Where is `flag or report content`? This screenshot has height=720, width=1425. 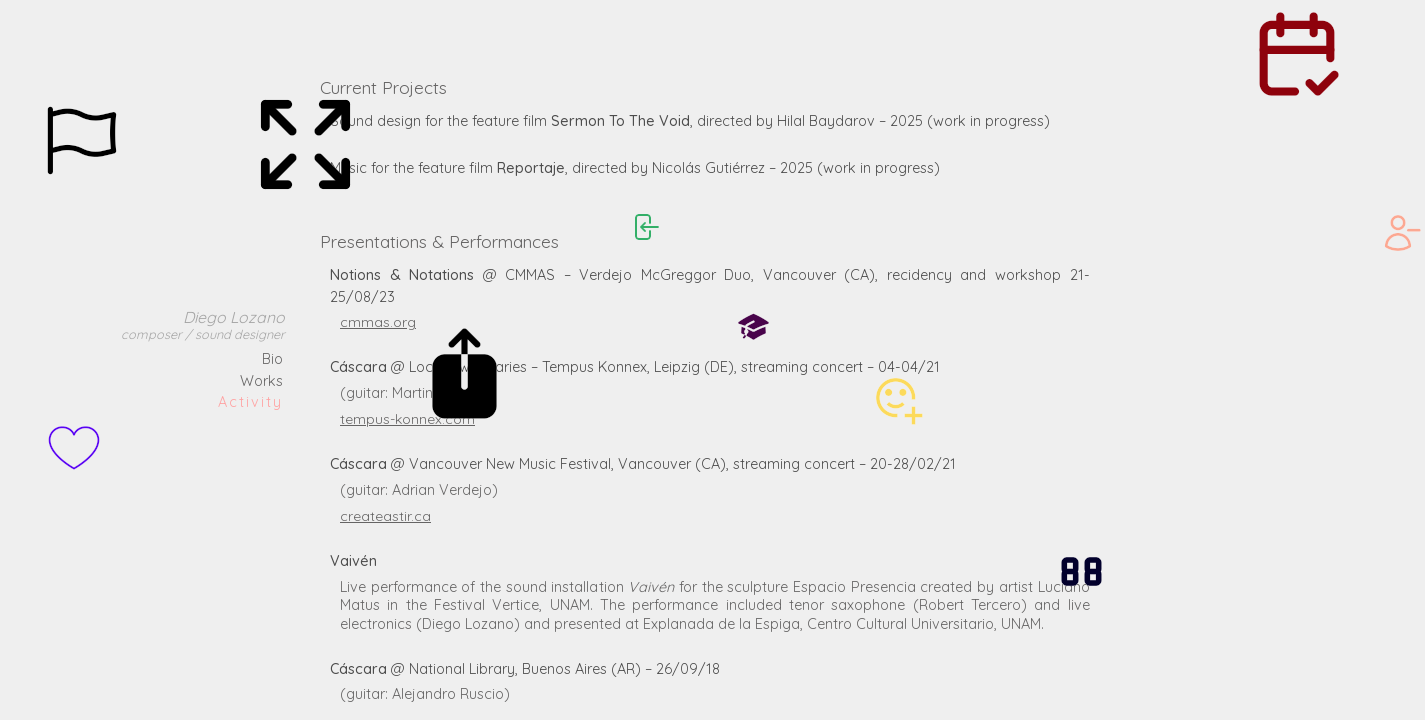 flag or report content is located at coordinates (81, 140).